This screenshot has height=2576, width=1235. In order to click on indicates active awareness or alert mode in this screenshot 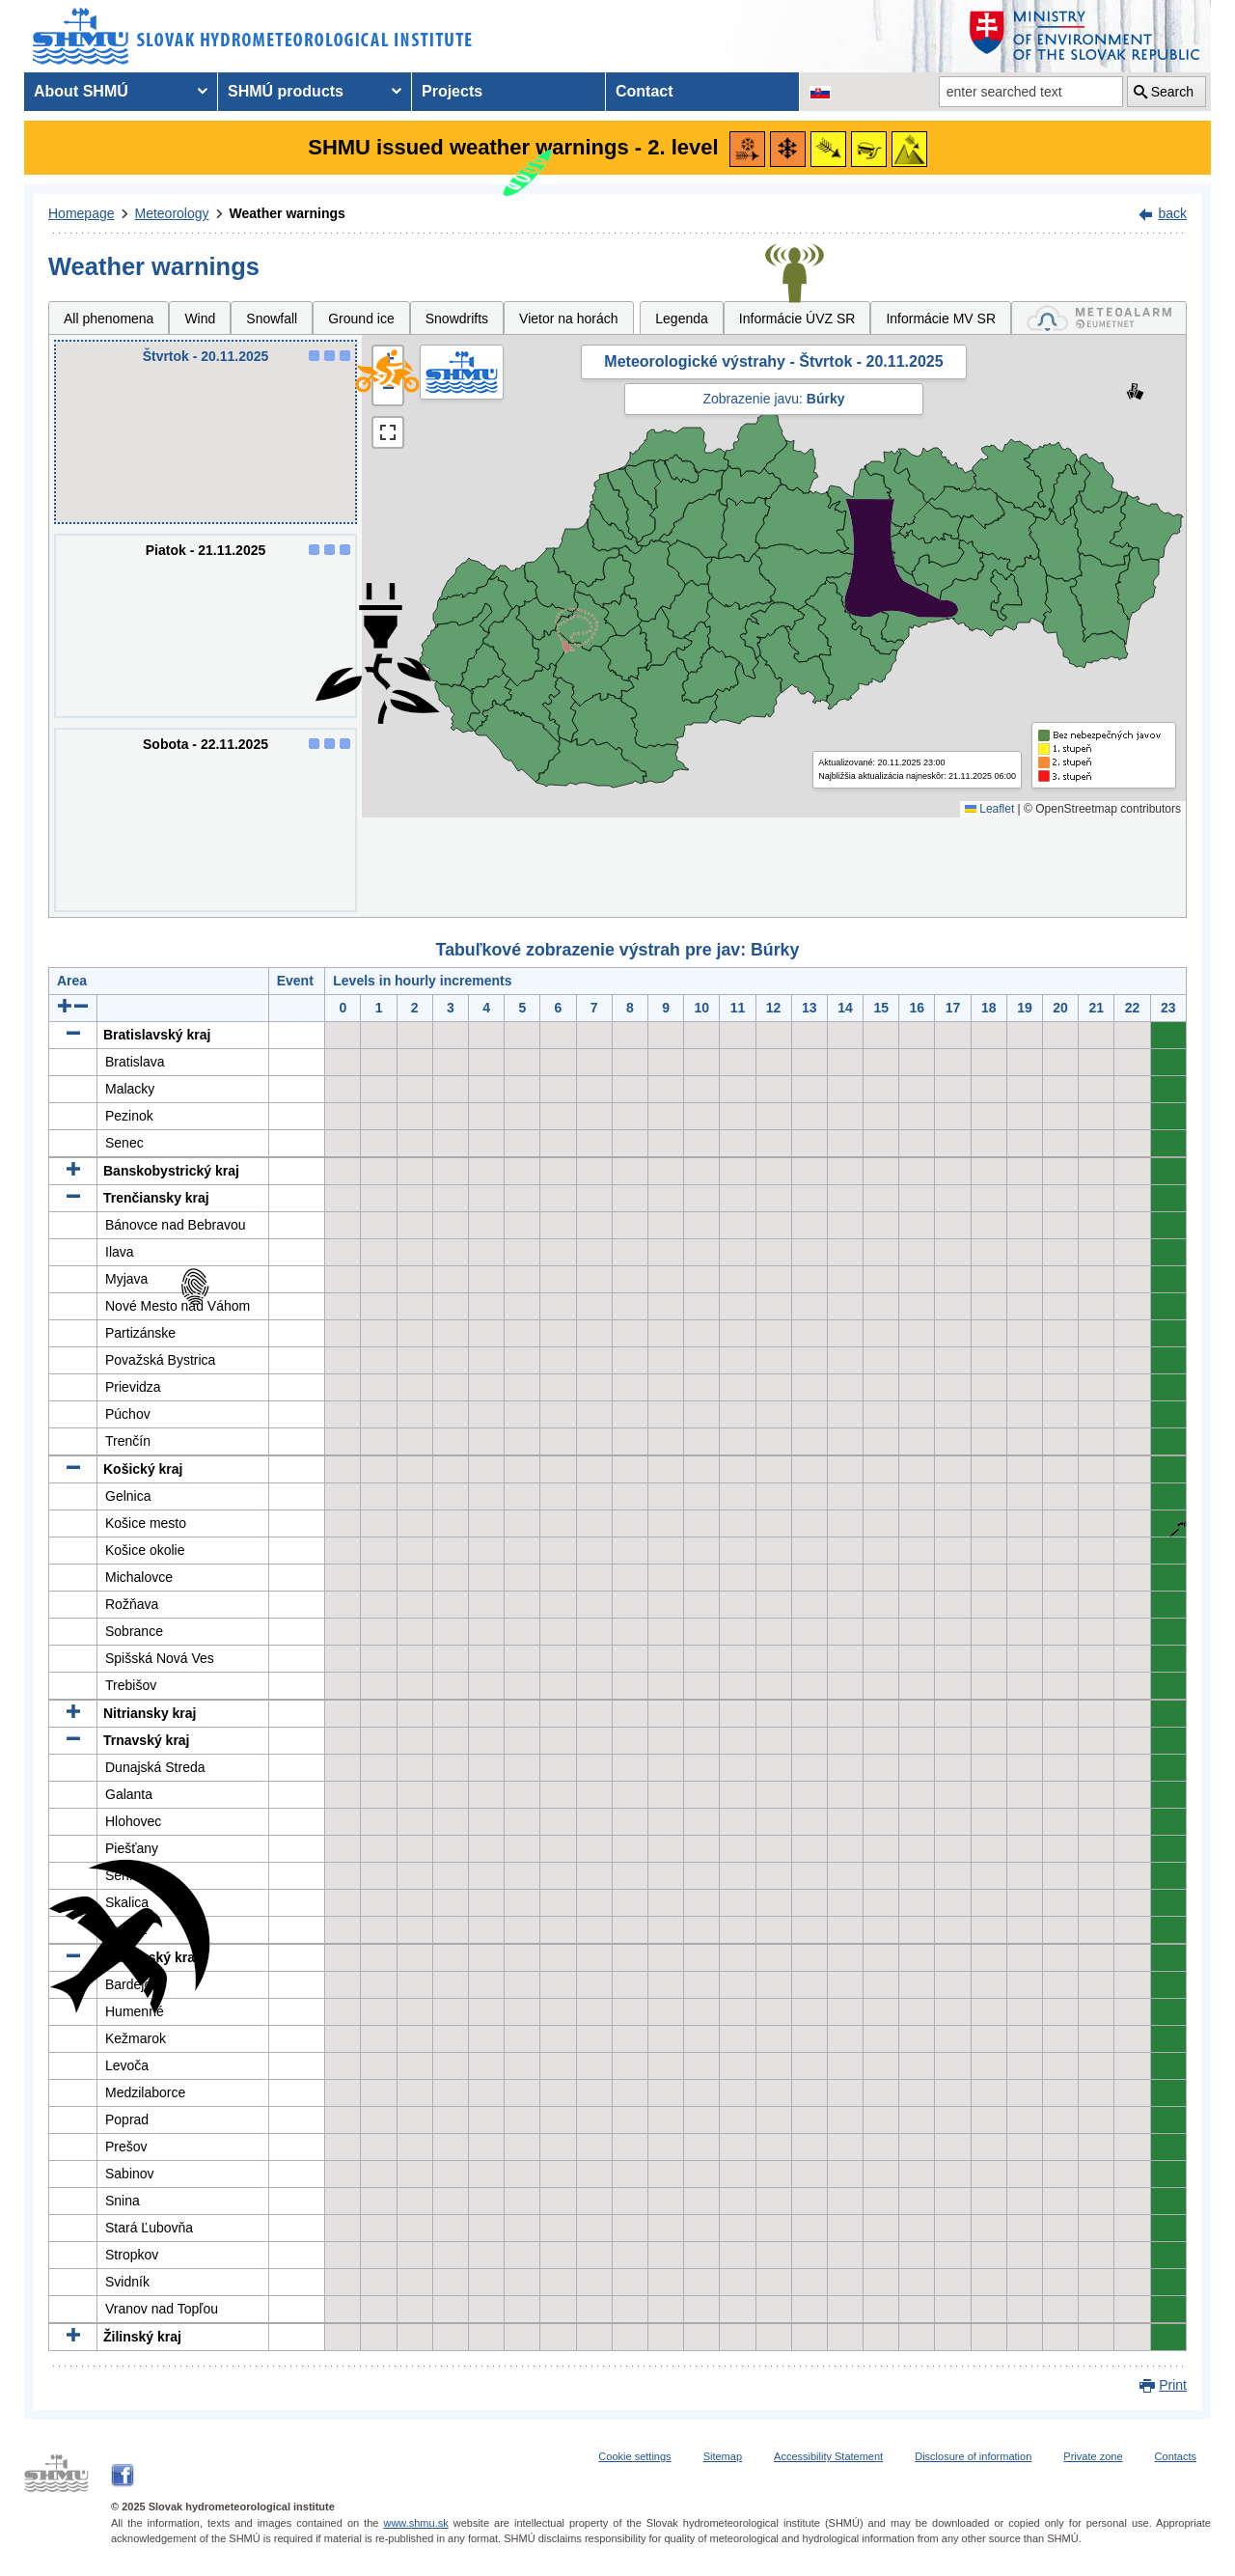, I will do `click(794, 273)`.